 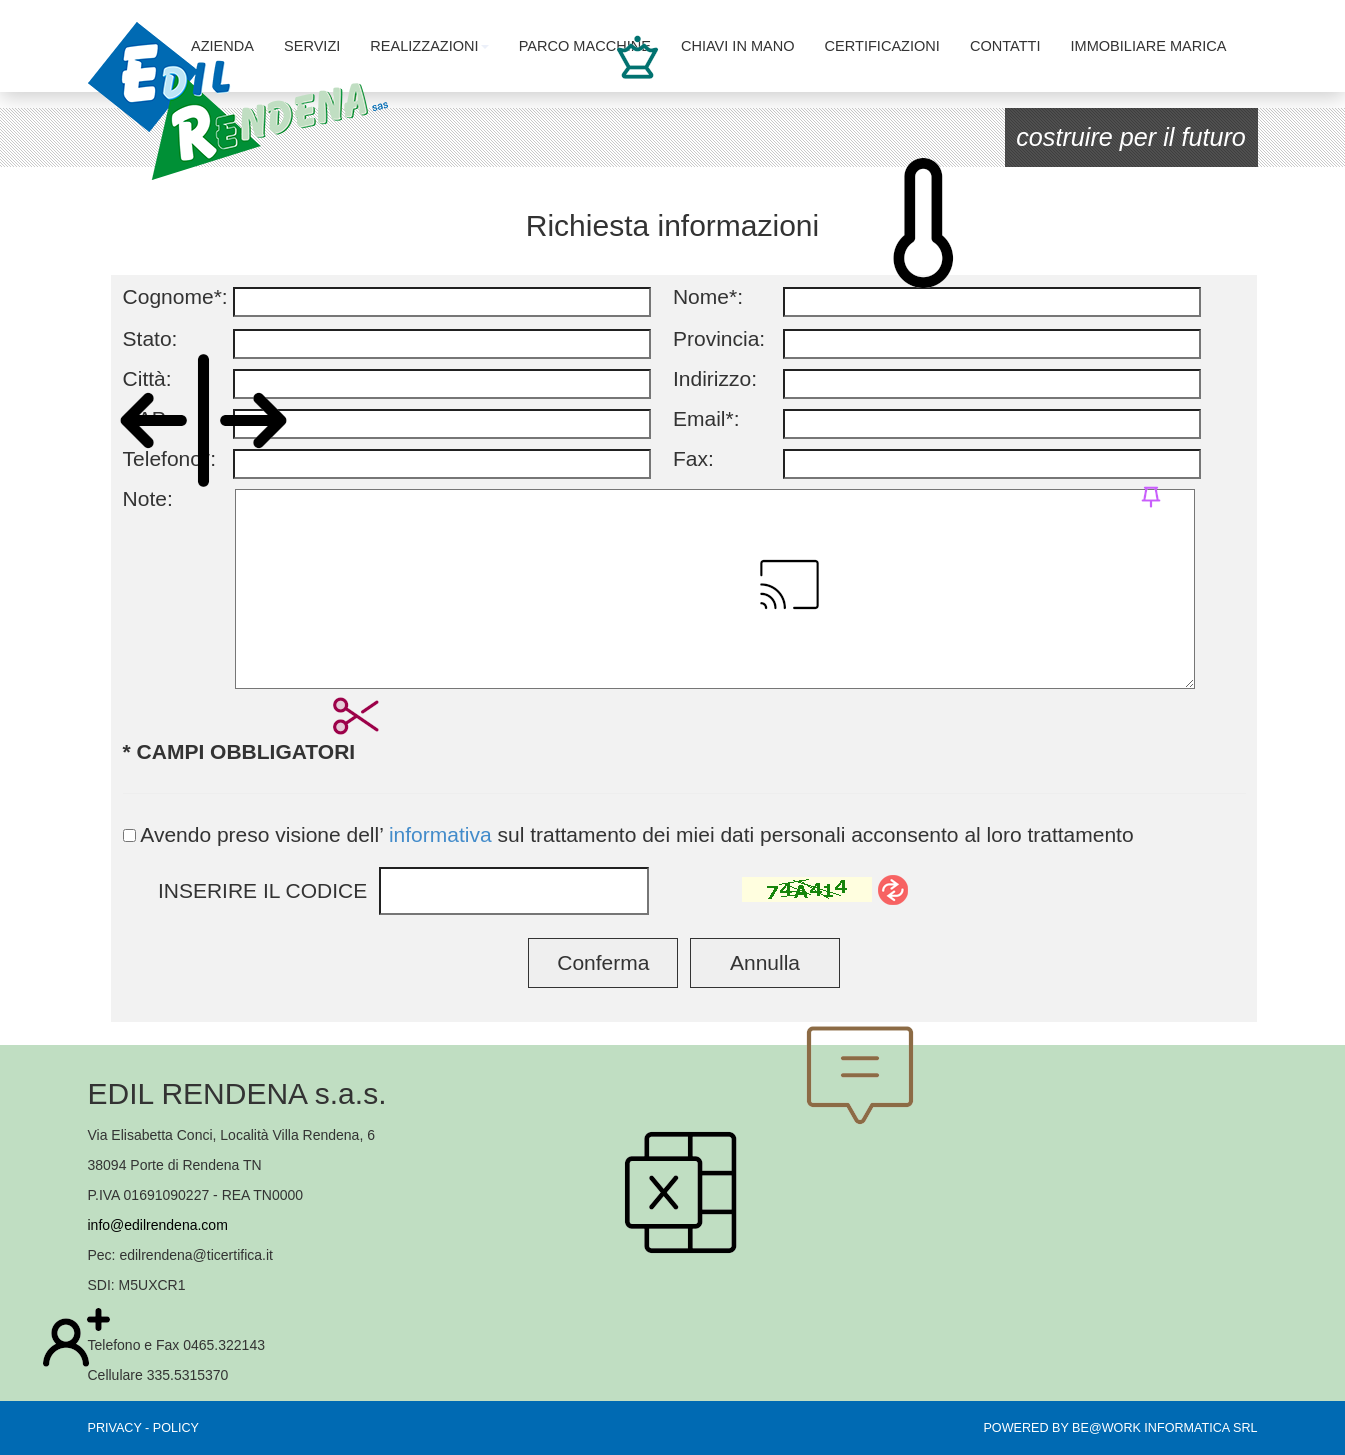 I want to click on cut selected content, so click(x=355, y=716).